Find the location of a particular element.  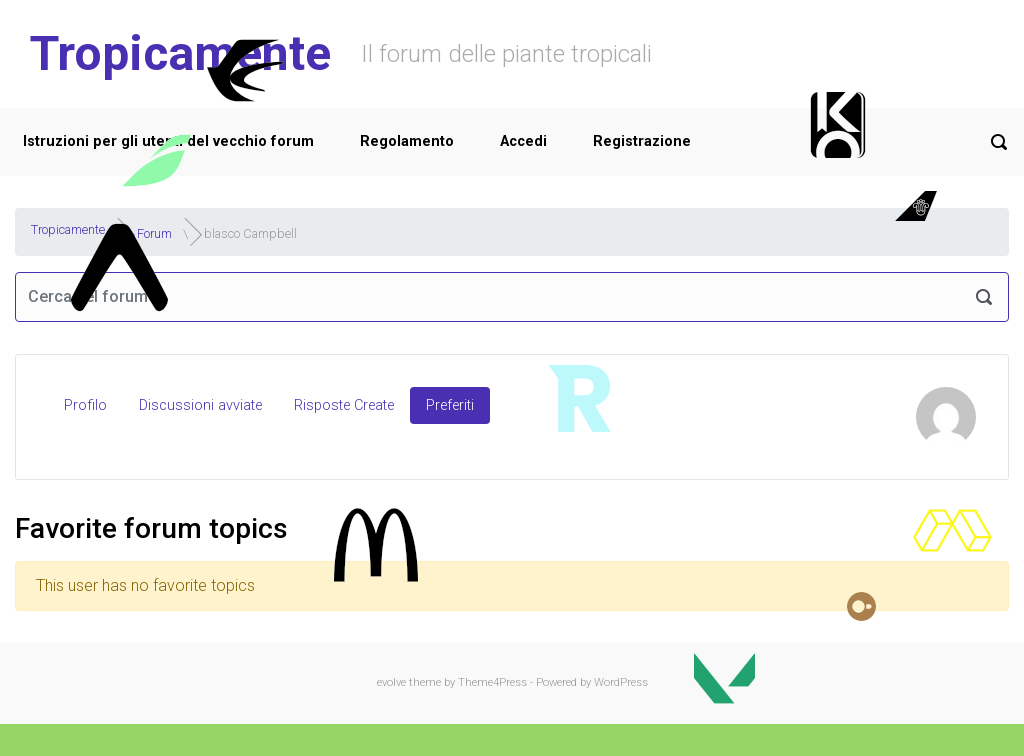

China Southern Airlines logo is located at coordinates (916, 206).